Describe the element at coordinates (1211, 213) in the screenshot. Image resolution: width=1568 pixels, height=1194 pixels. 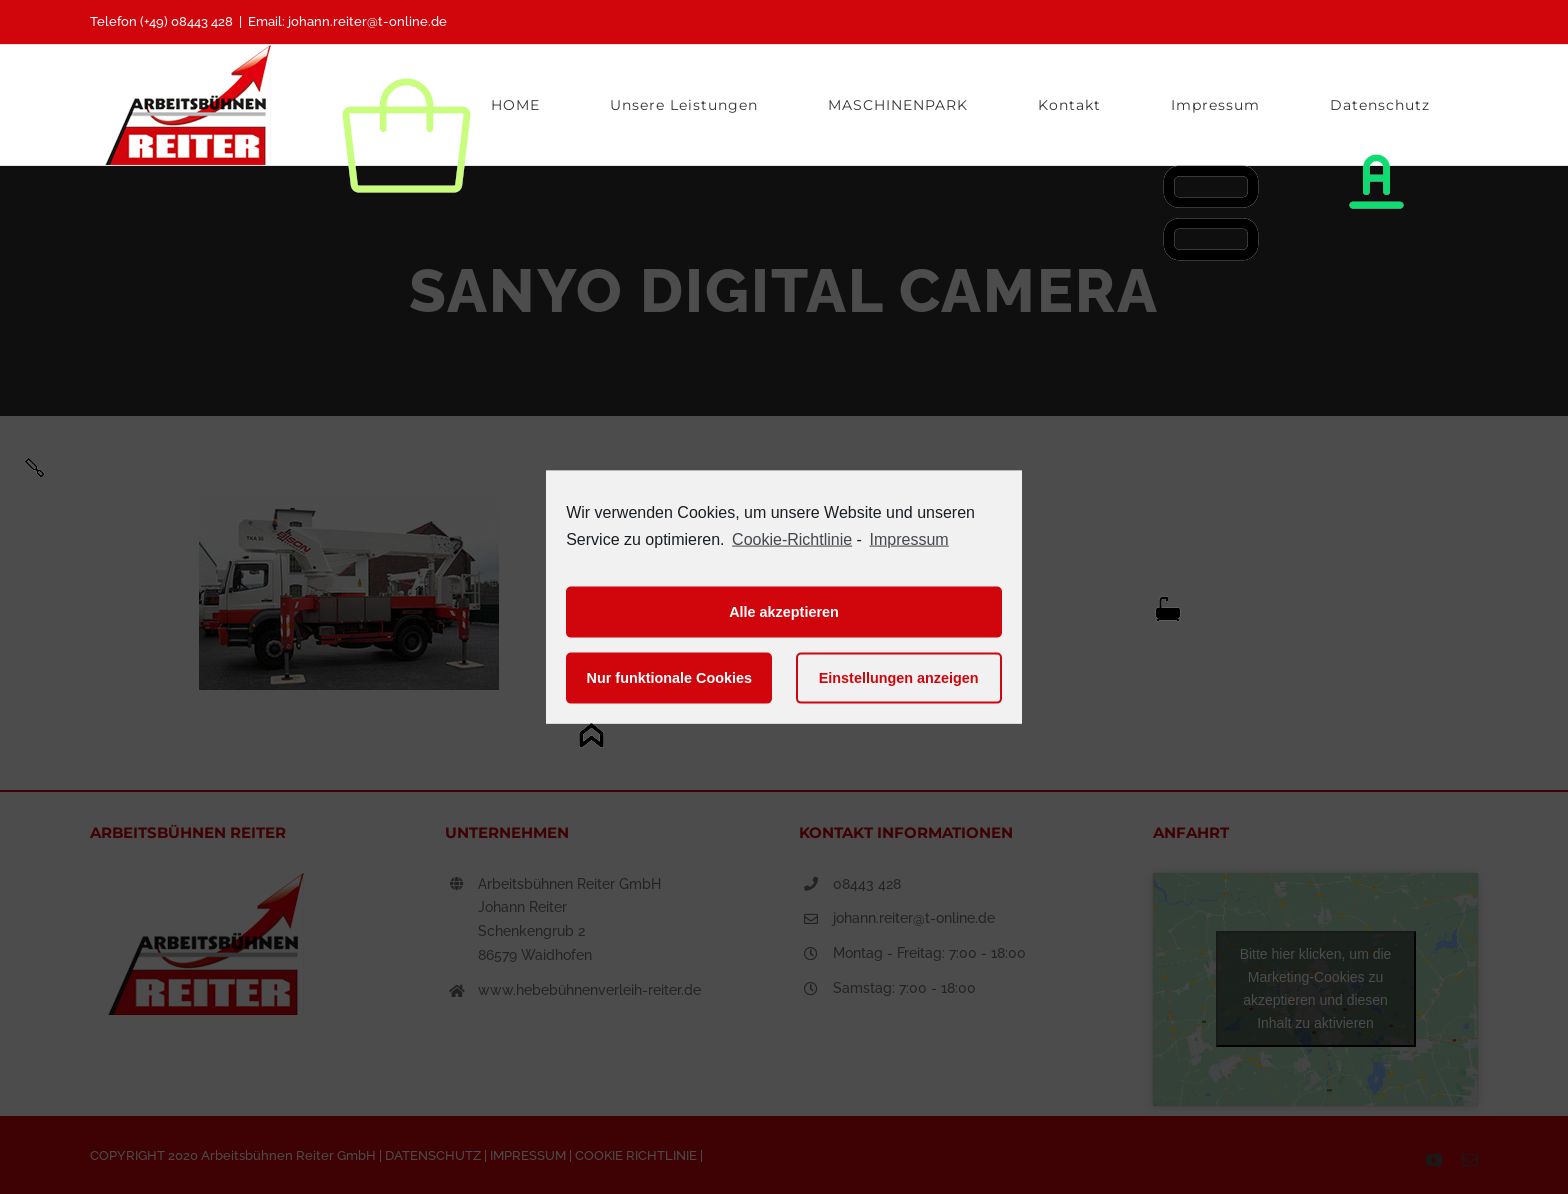
I see `switch to list view` at that location.